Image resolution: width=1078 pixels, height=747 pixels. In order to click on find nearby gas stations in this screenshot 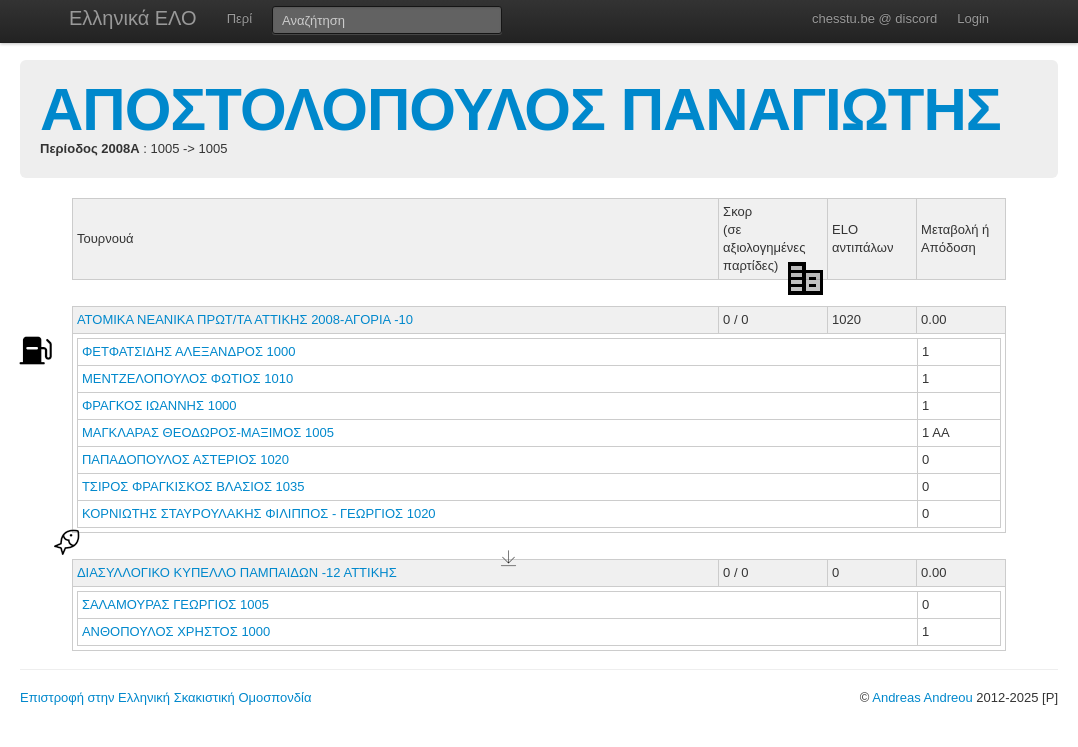, I will do `click(34, 350)`.